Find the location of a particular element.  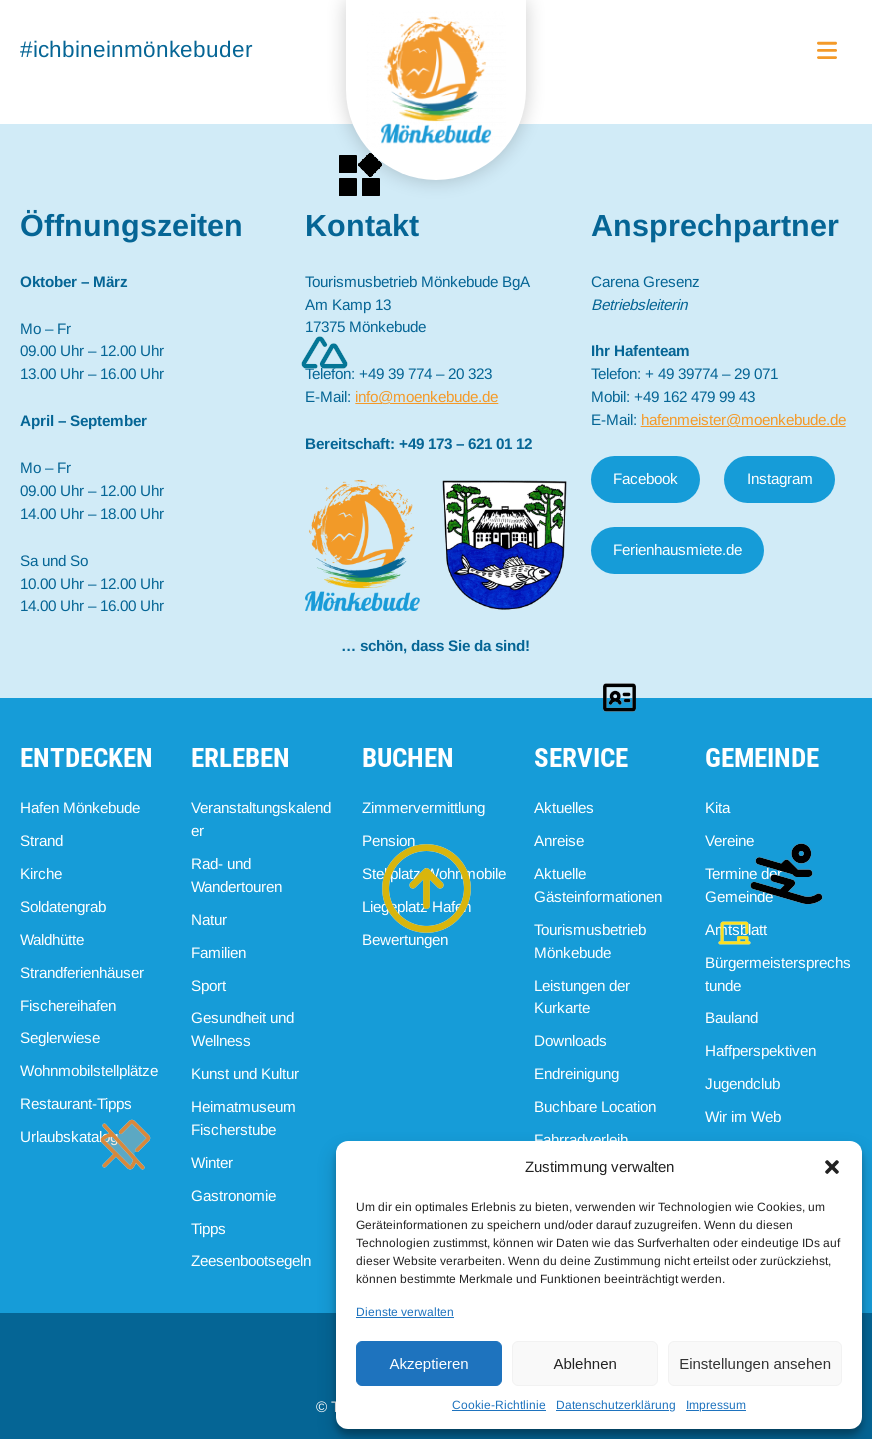

access widgets or mini-apps is located at coordinates (359, 175).